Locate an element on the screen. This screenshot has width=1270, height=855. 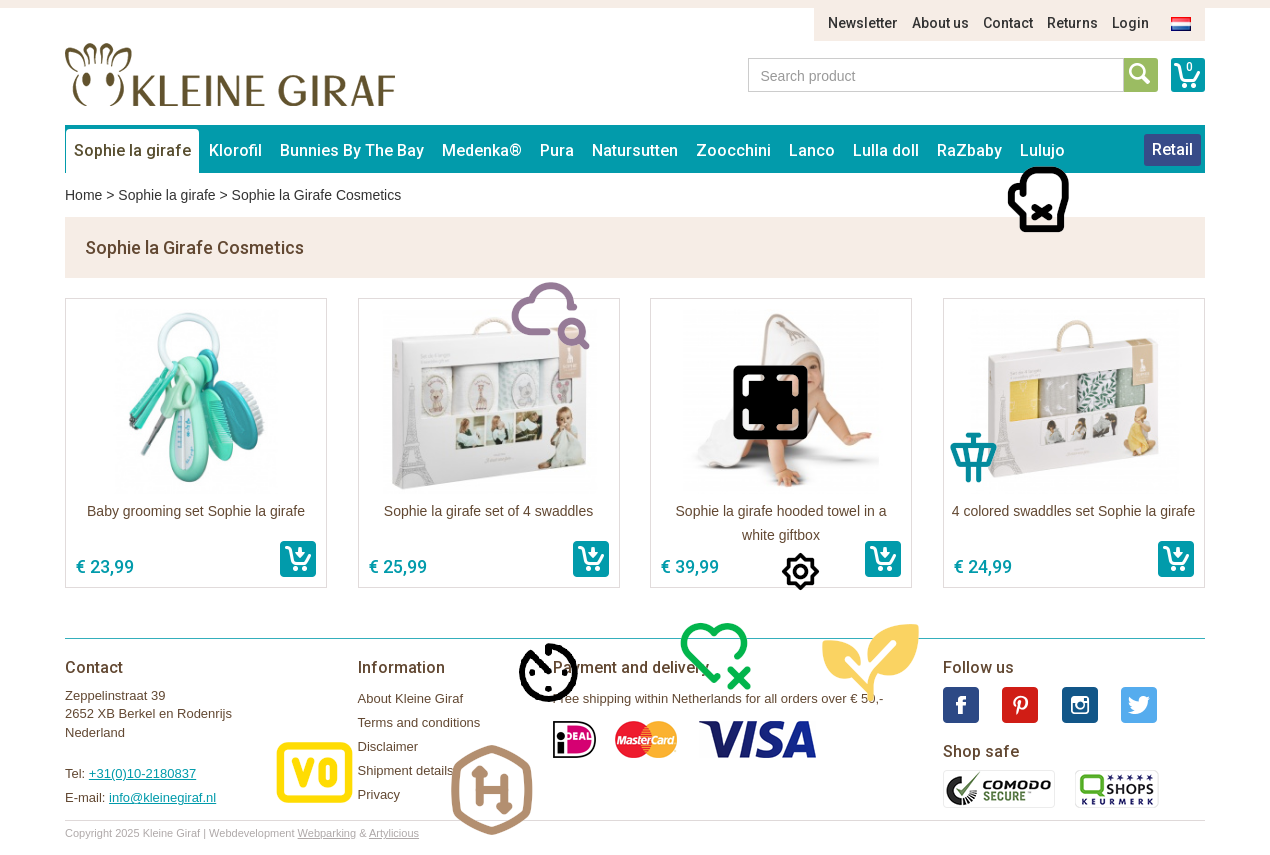
visit HackerRank coding platform is located at coordinates (492, 790).